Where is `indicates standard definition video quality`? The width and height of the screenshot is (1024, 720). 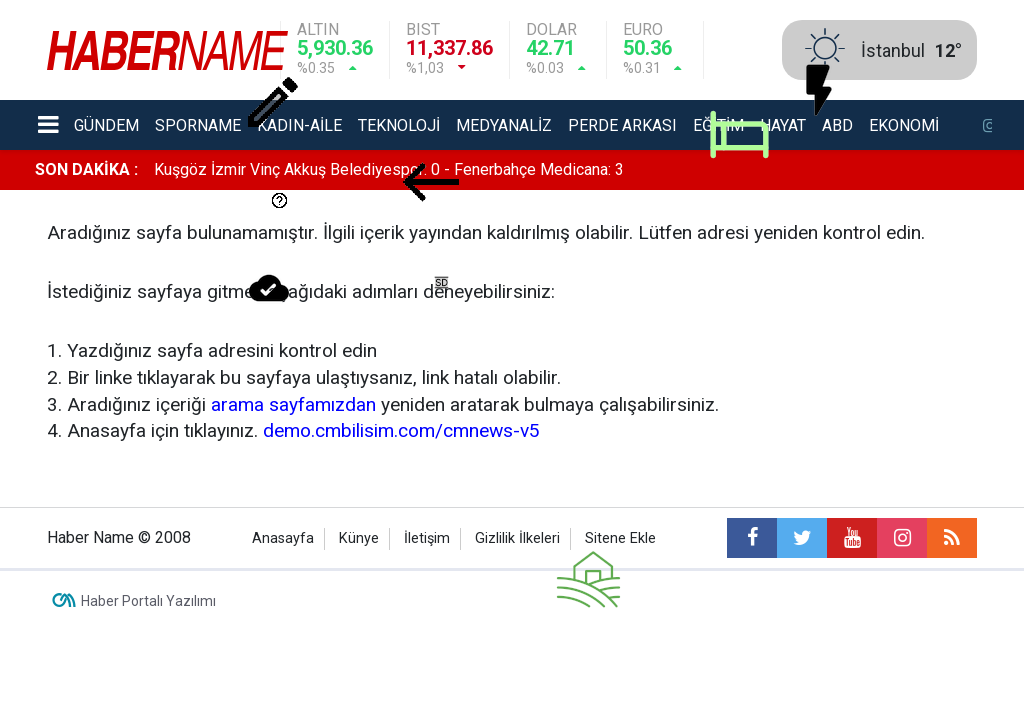 indicates standard definition video quality is located at coordinates (441, 282).